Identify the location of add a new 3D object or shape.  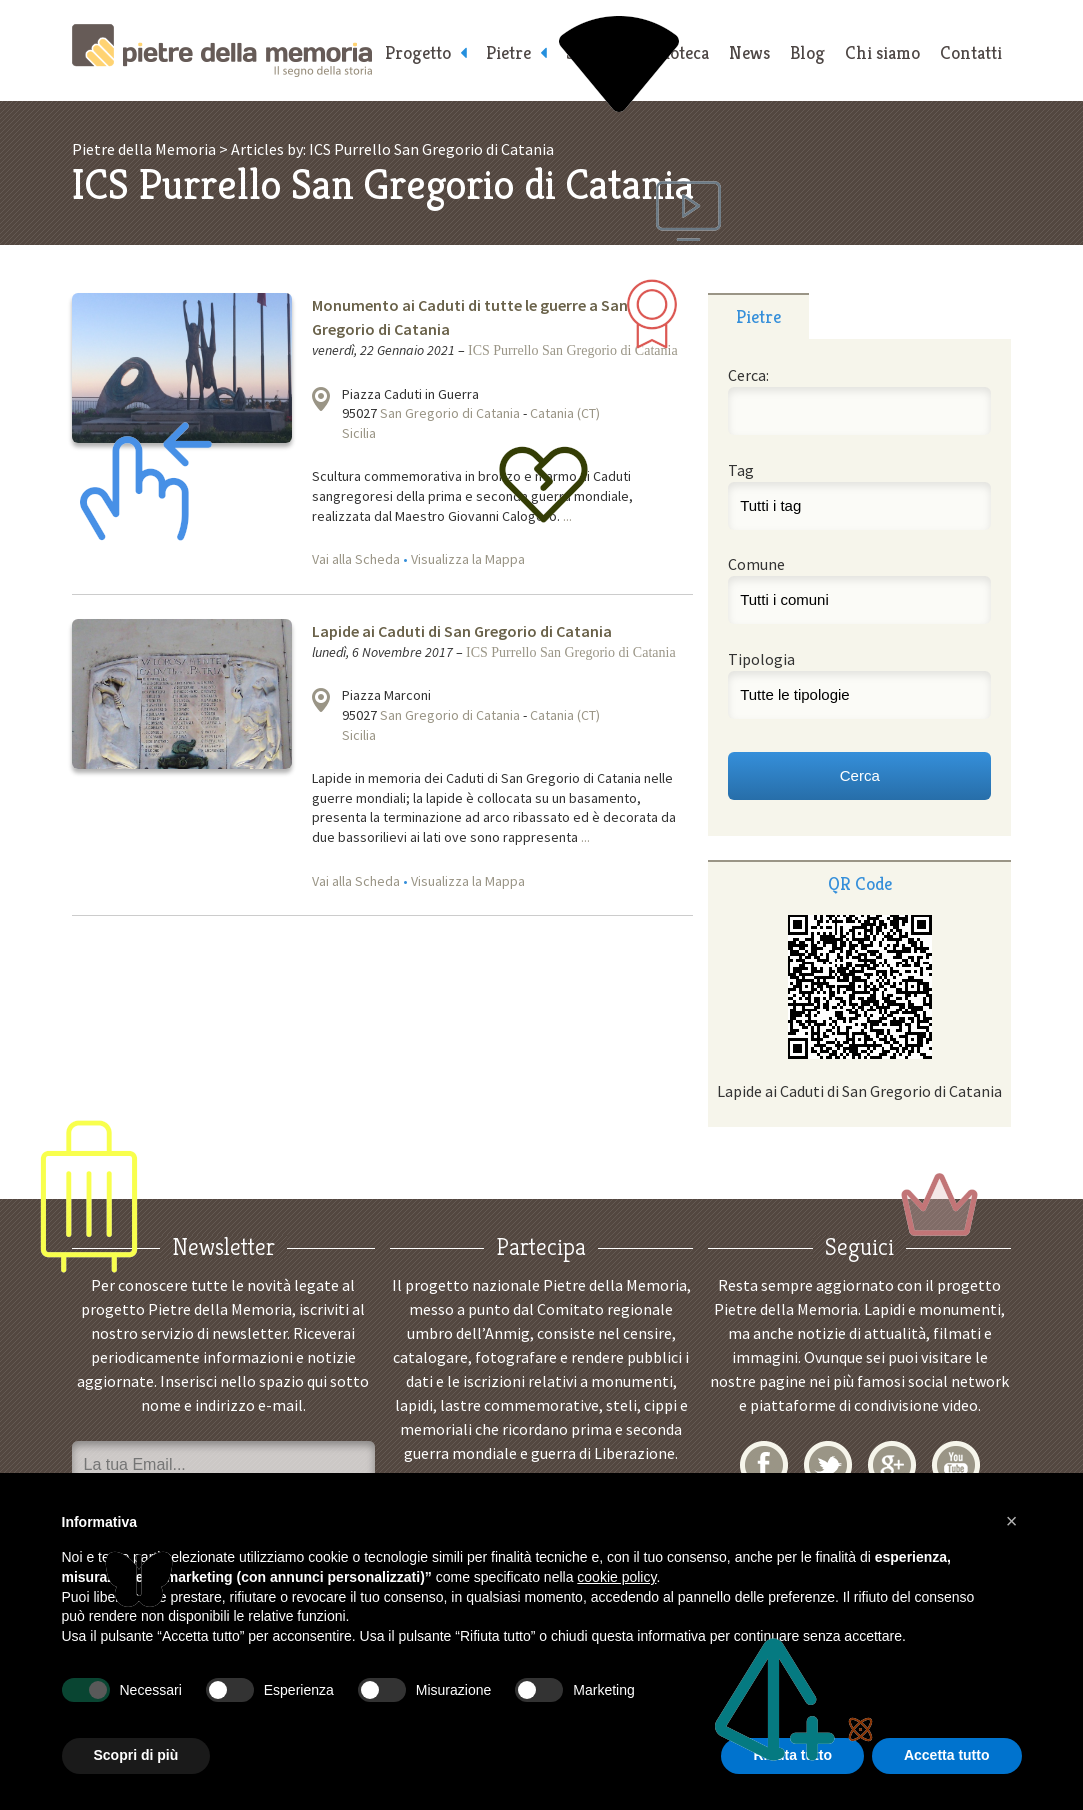
(773, 1699).